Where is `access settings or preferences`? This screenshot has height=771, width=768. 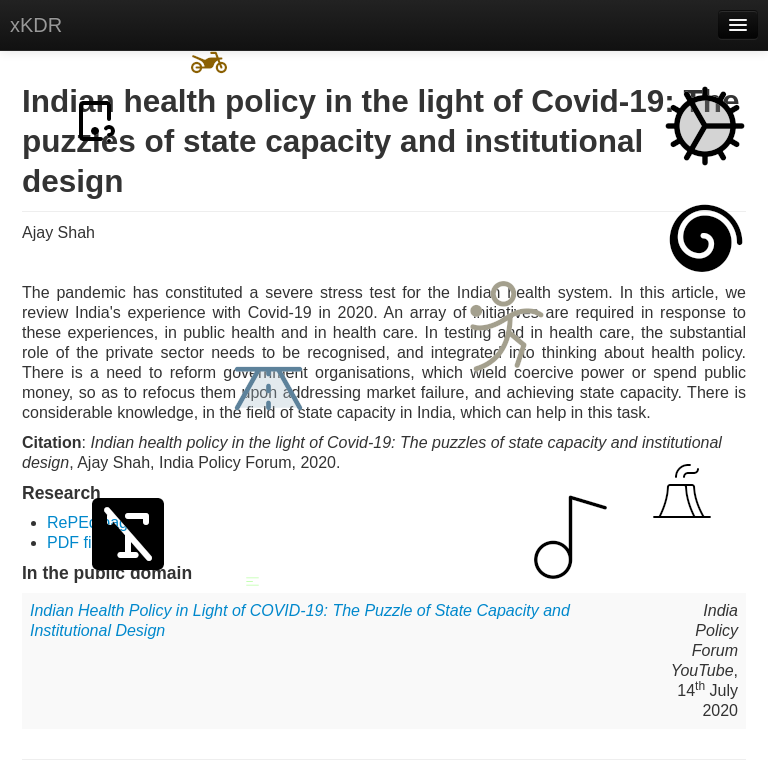
access settings or preferences is located at coordinates (705, 126).